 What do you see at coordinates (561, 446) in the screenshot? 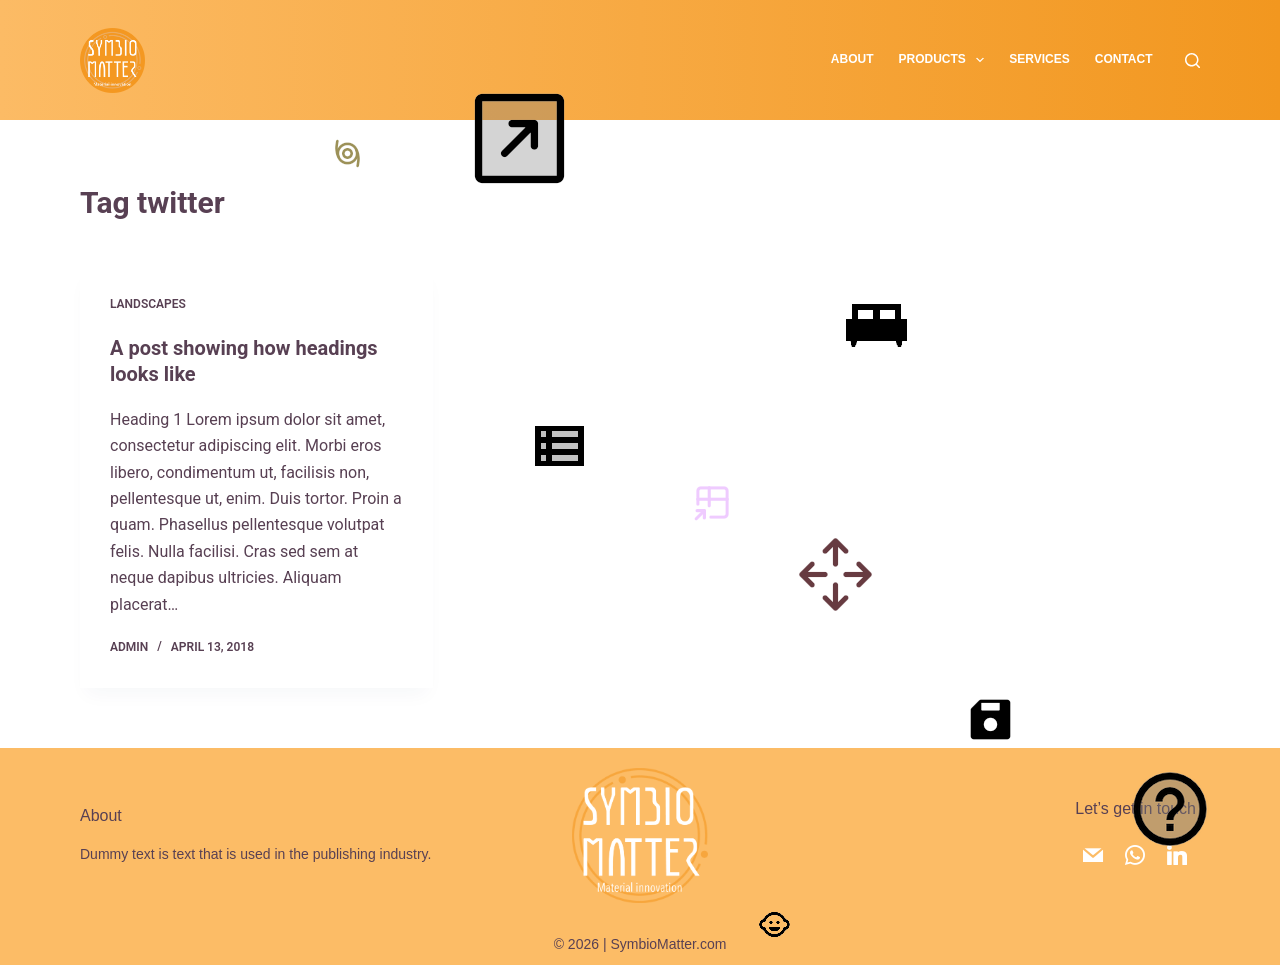
I see `switch to list view` at bounding box center [561, 446].